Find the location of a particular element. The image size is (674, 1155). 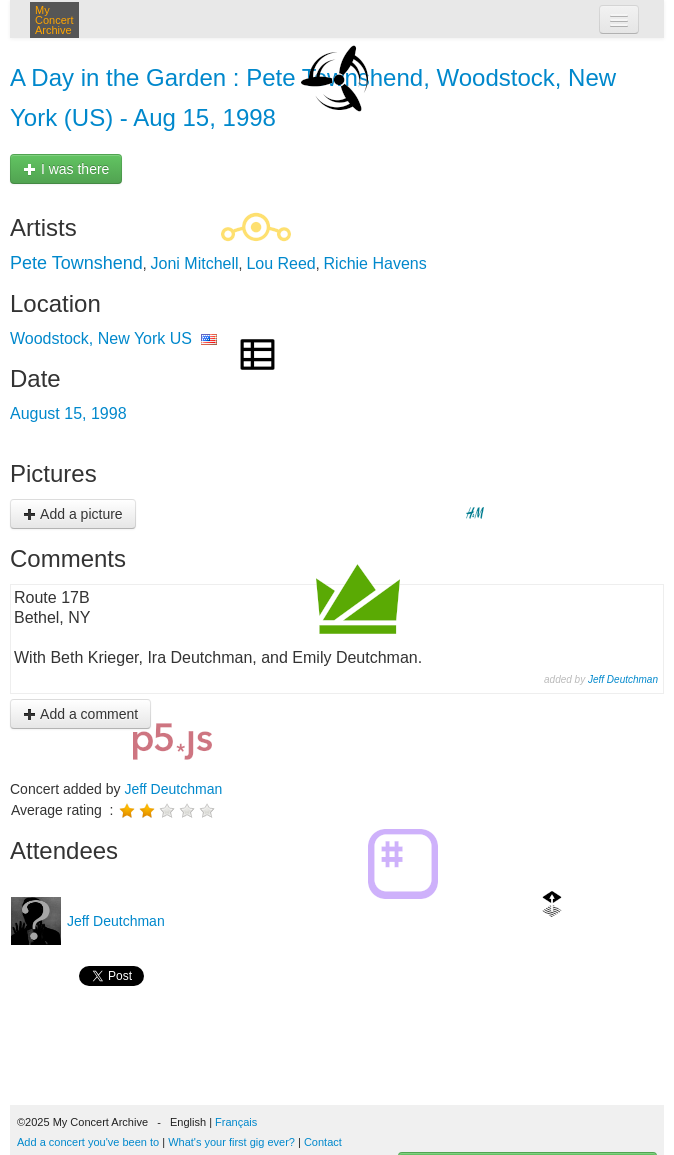

p5.js creative coding library logo is located at coordinates (172, 741).